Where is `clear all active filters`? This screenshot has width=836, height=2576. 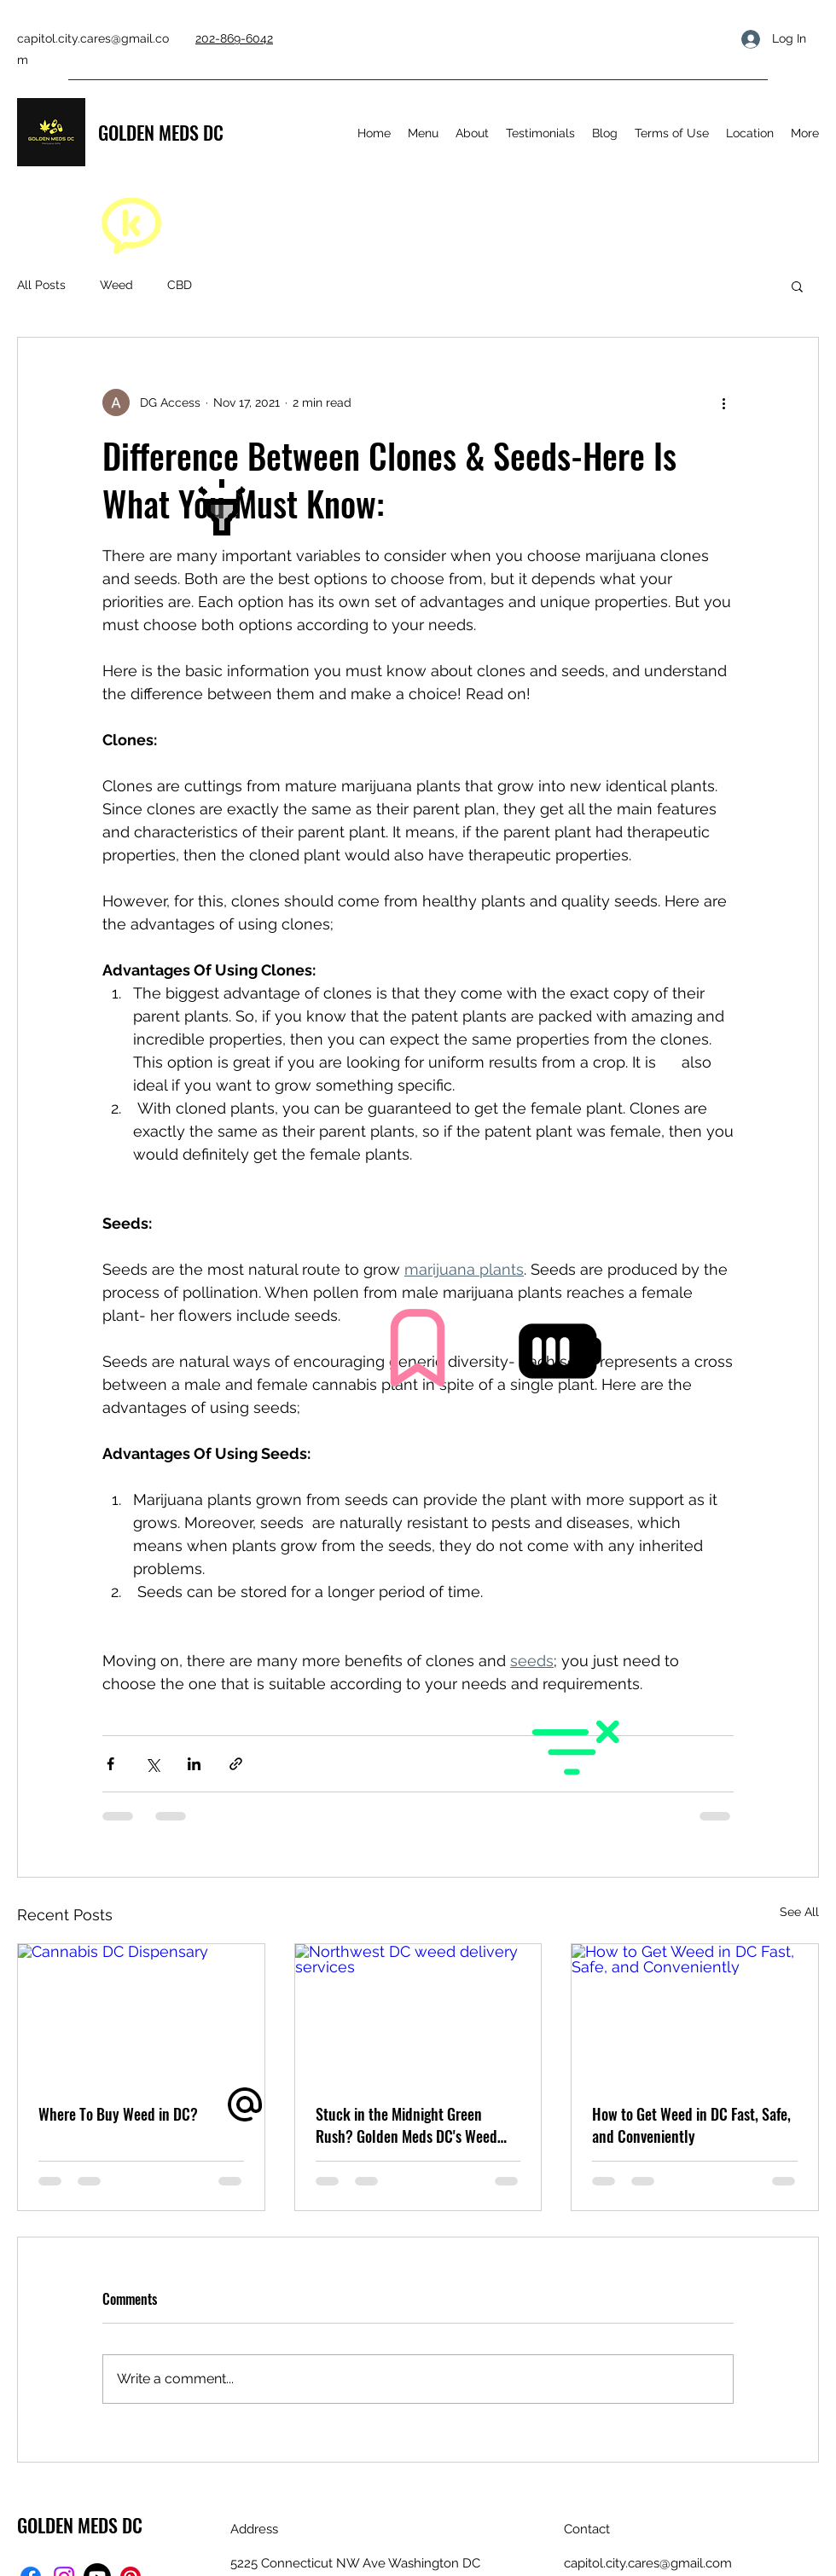 clear all active filters is located at coordinates (576, 1753).